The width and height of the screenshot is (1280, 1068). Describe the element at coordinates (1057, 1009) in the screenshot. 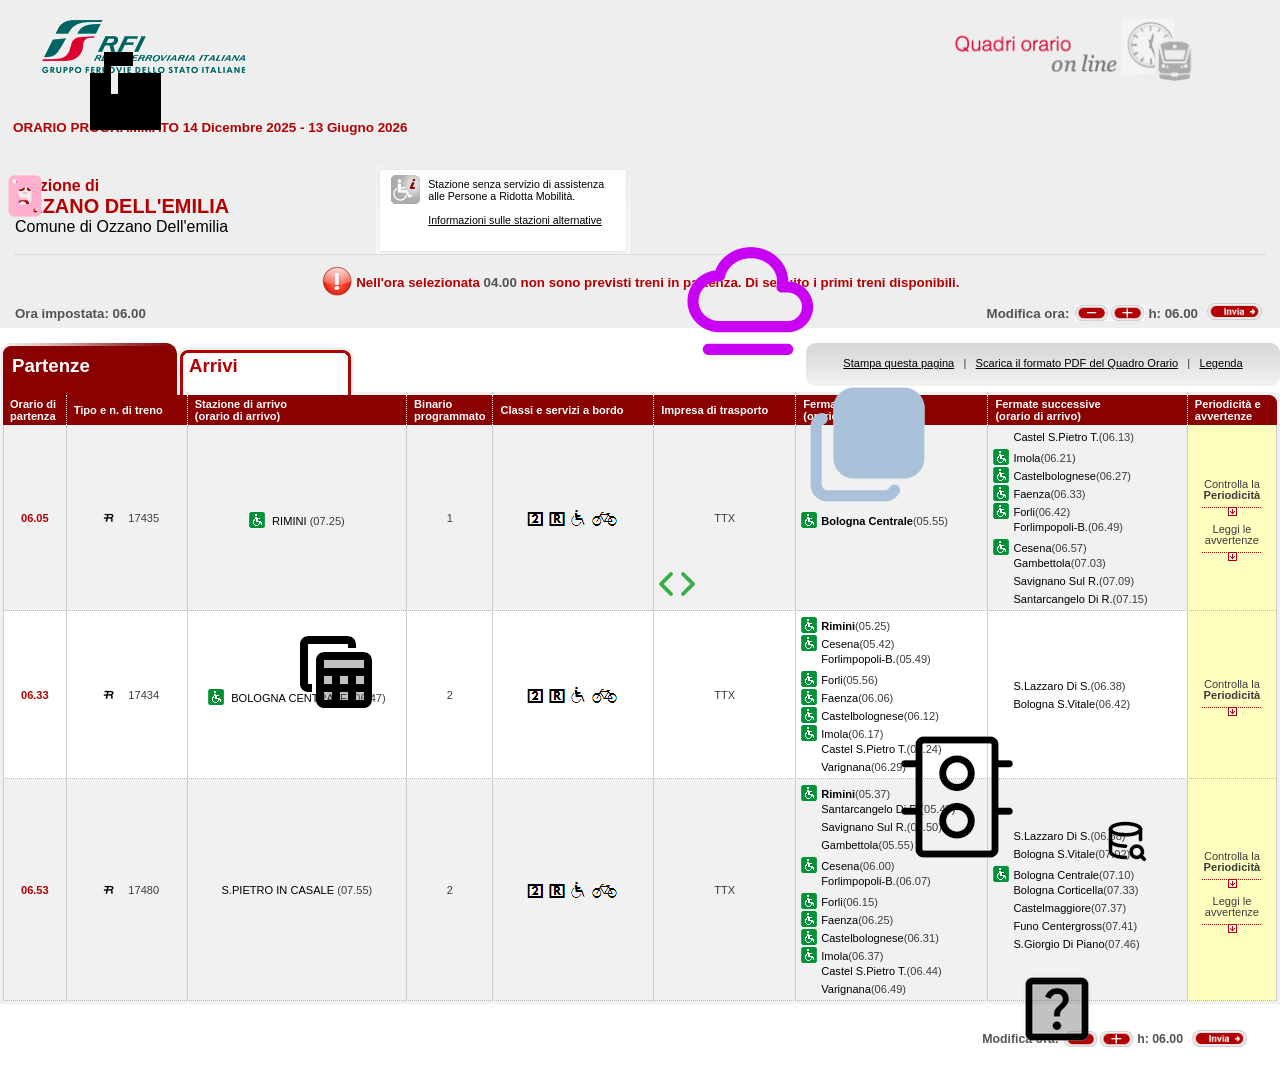

I see `access help center or support resources` at that location.